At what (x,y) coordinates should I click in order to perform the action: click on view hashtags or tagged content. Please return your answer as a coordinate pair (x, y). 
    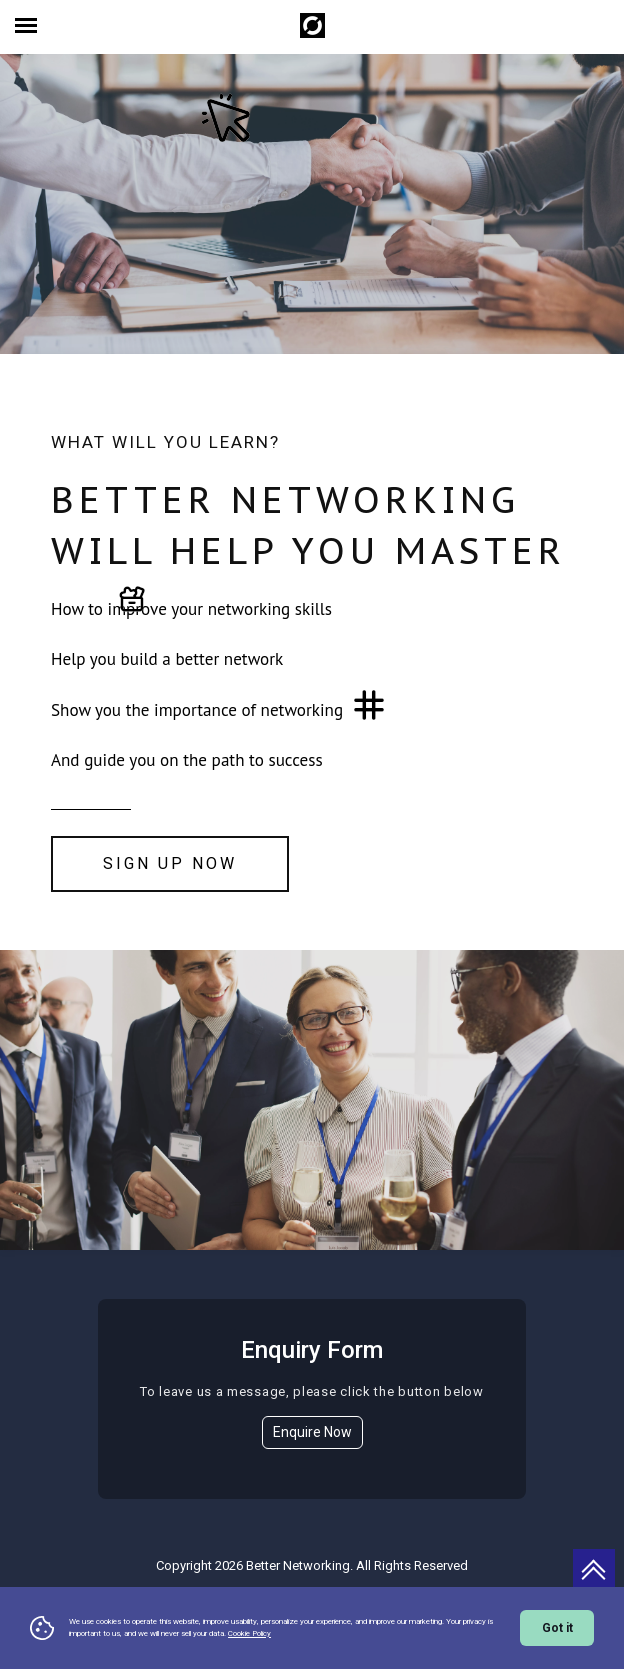
    Looking at the image, I should click on (369, 705).